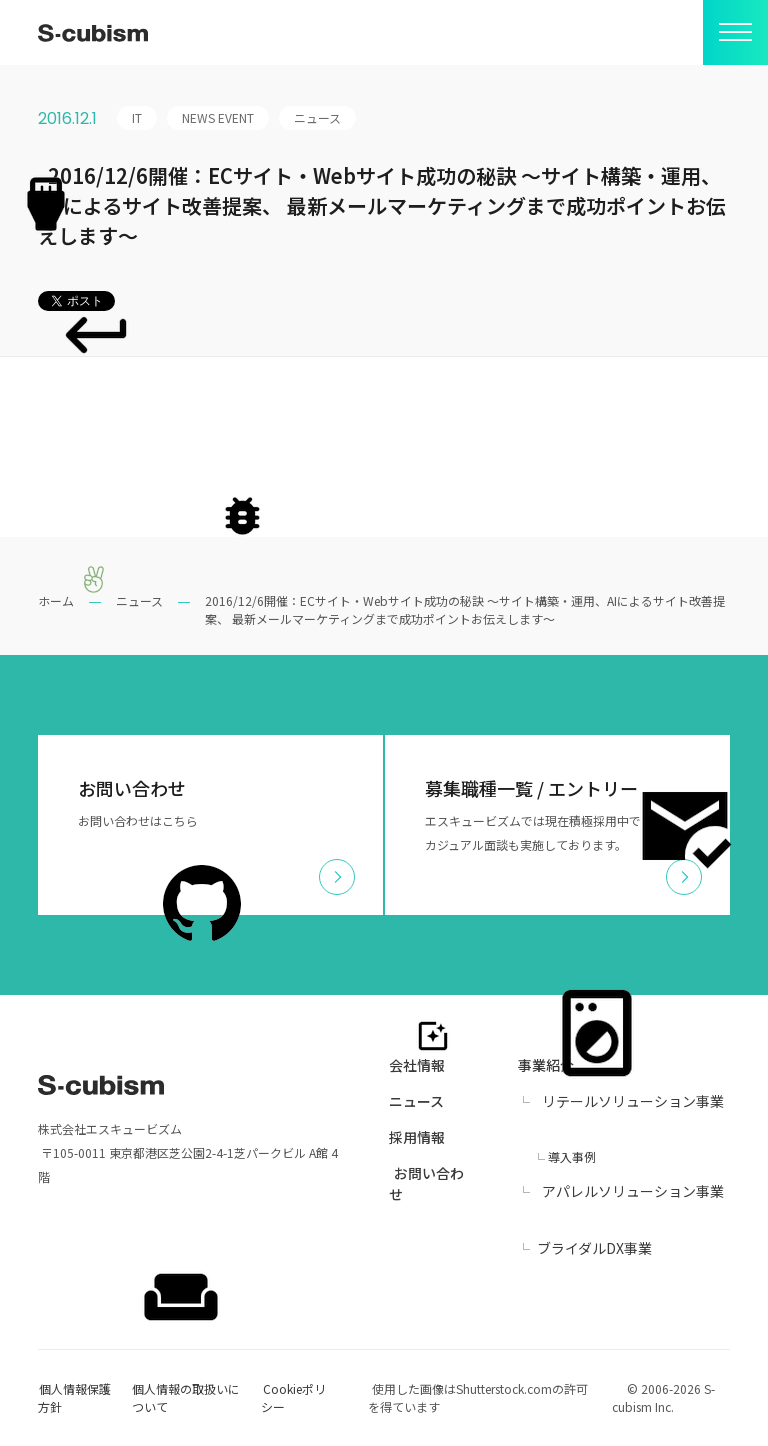 The image size is (768, 1446). I want to click on view weekend or leisure activities, so click(181, 1297).